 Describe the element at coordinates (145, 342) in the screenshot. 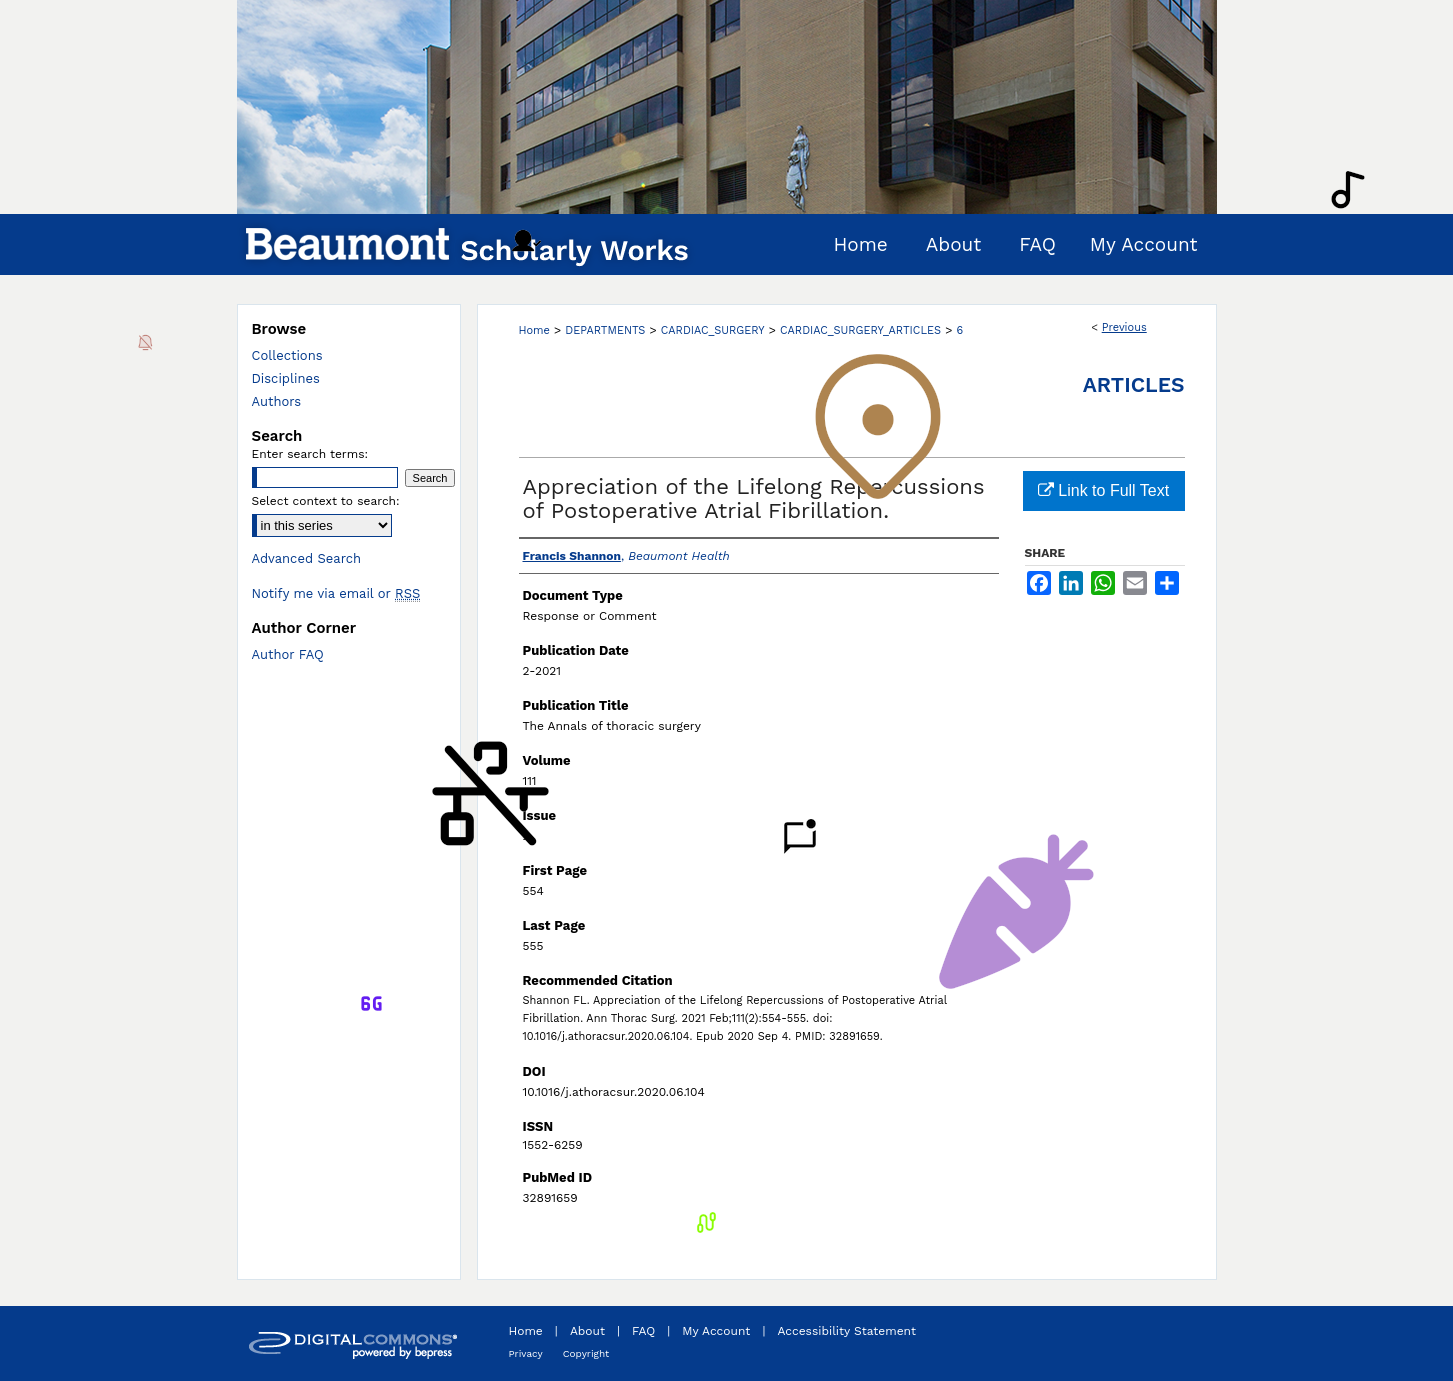

I see `mute notifications` at that location.